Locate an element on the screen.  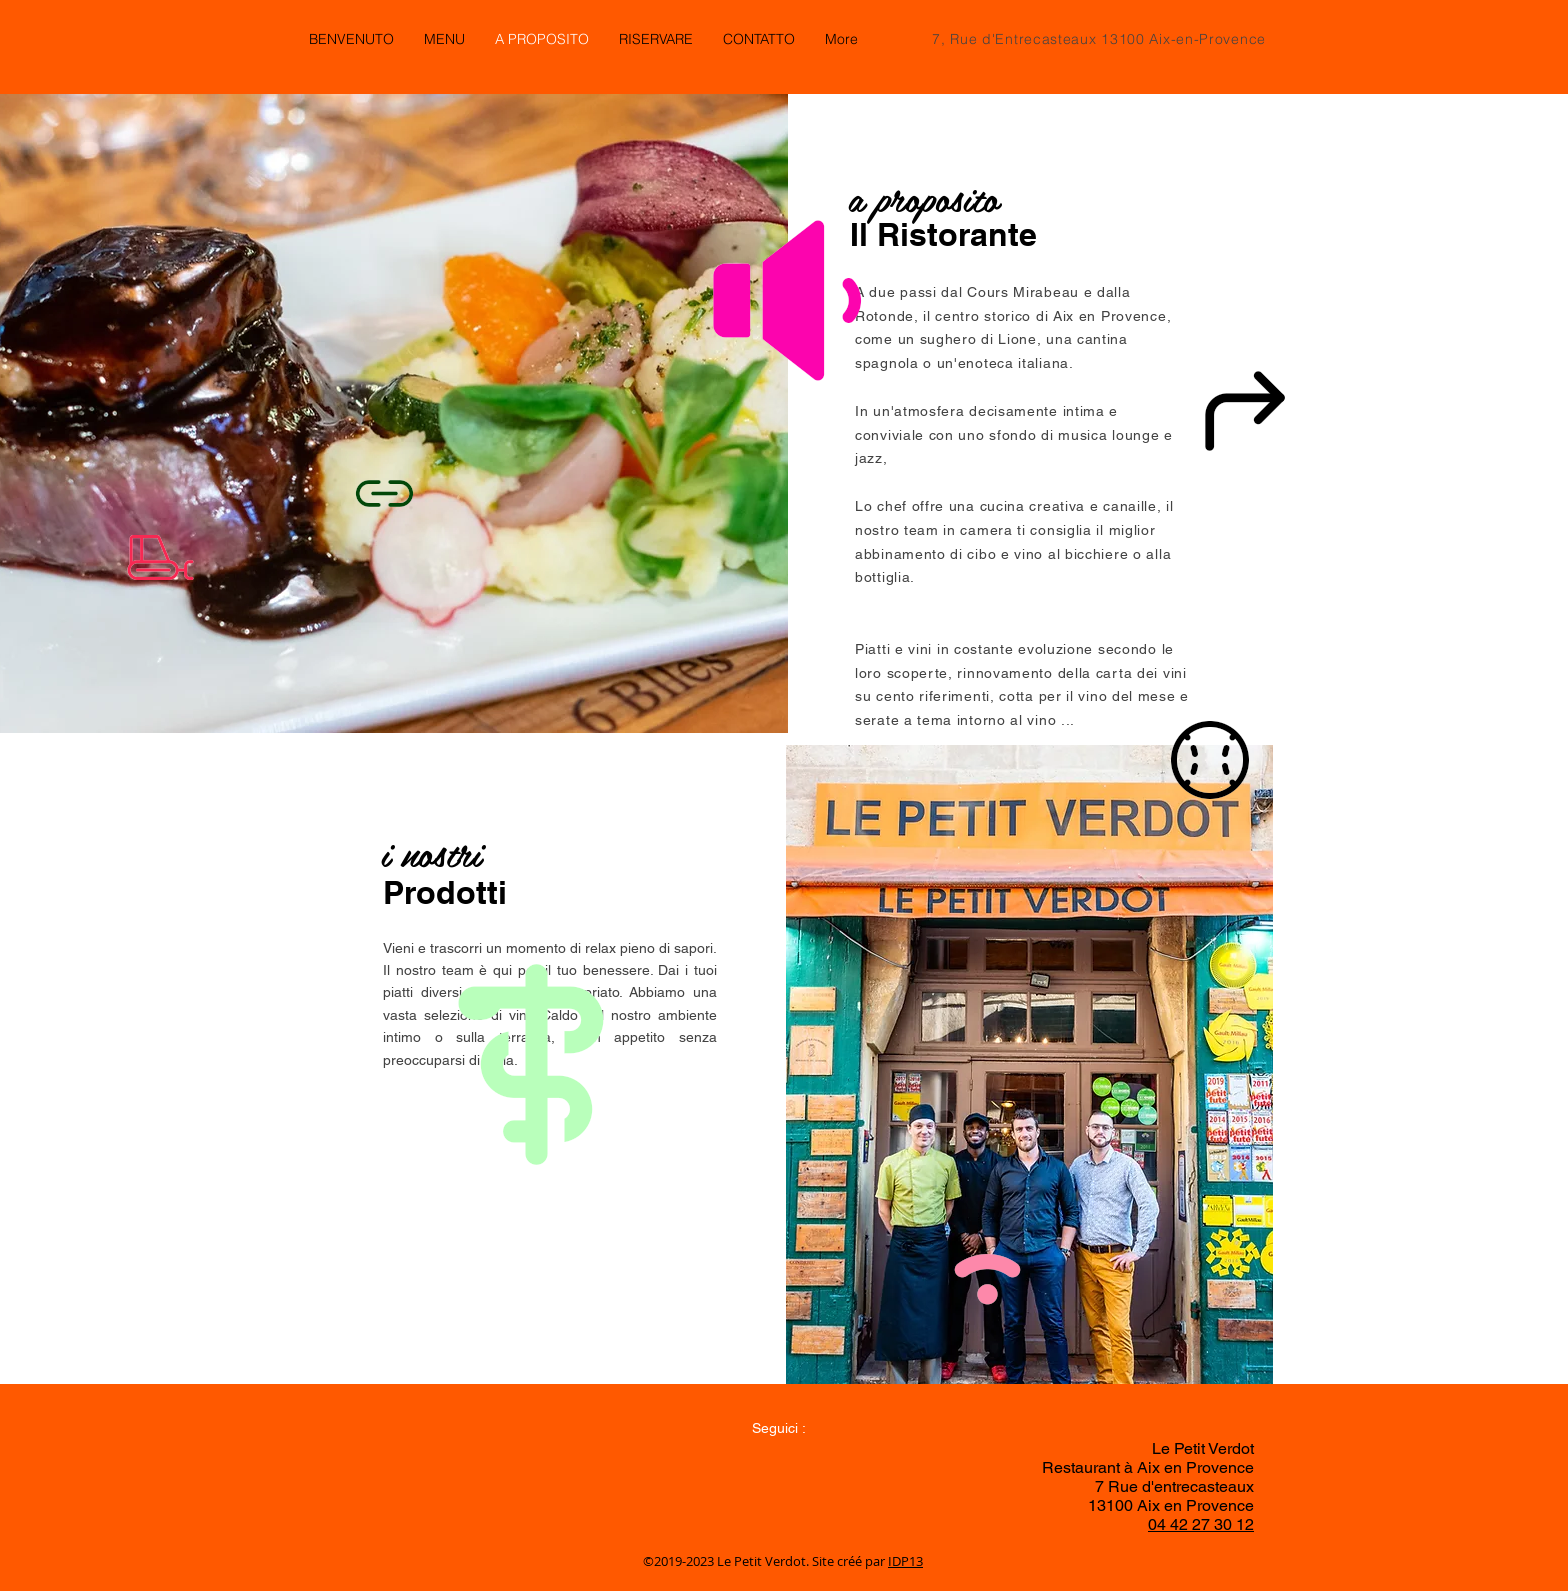
indicates weak wifi signal strength is located at coordinates (987, 1246).